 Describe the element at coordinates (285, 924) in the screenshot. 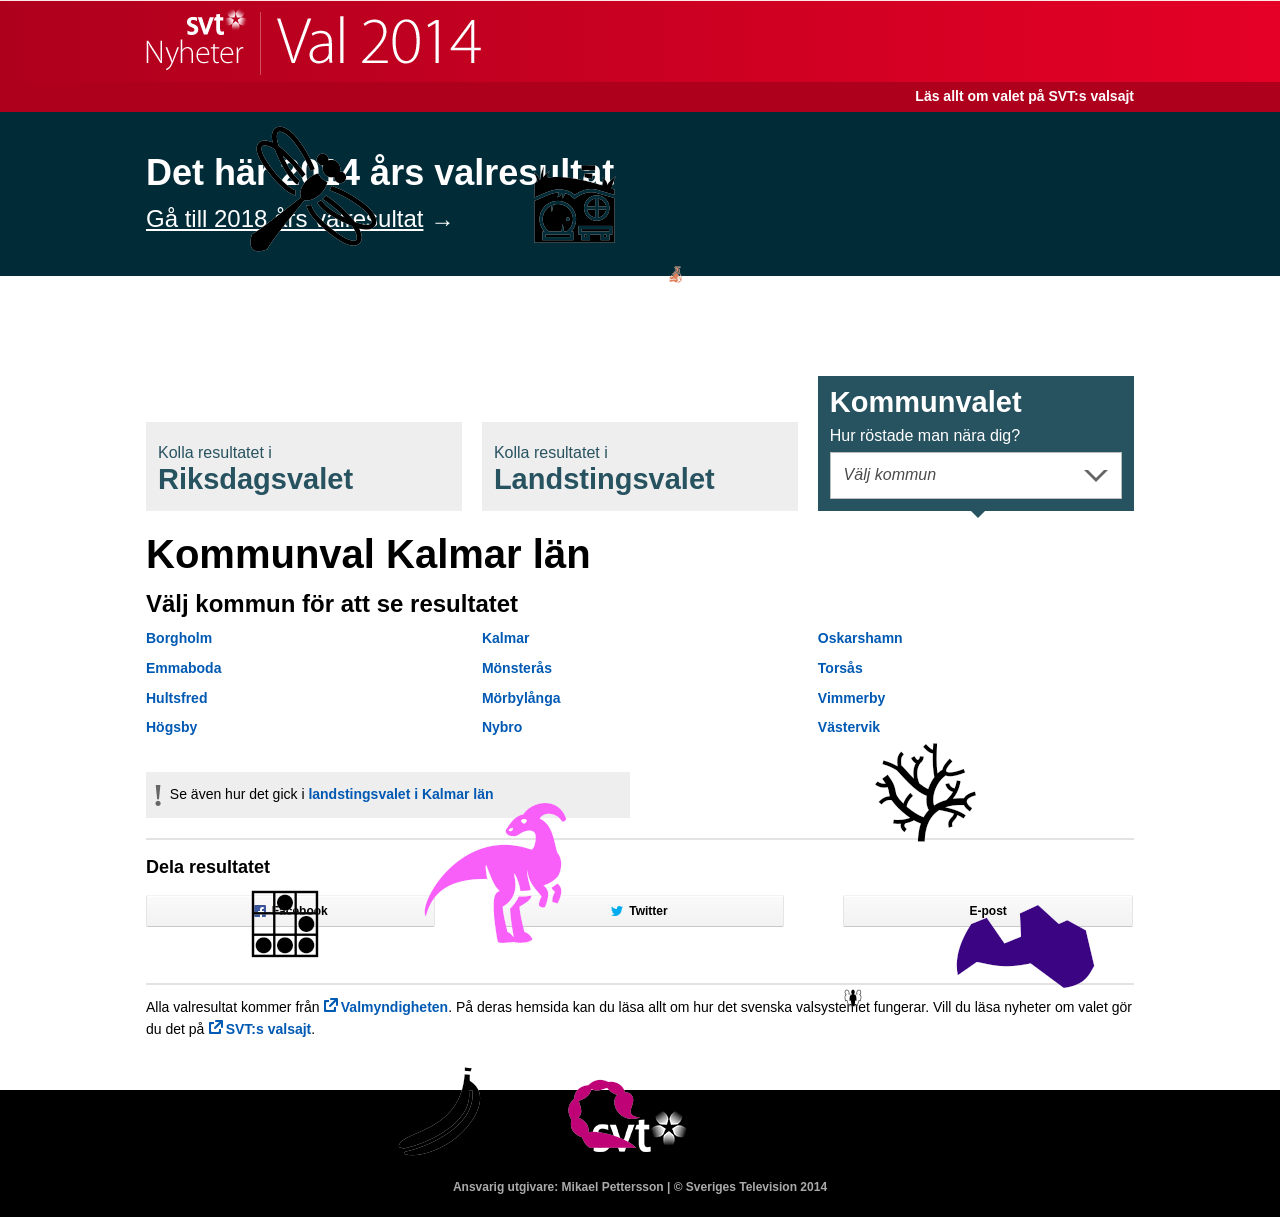

I see `conway's game of life glider pattern` at that location.